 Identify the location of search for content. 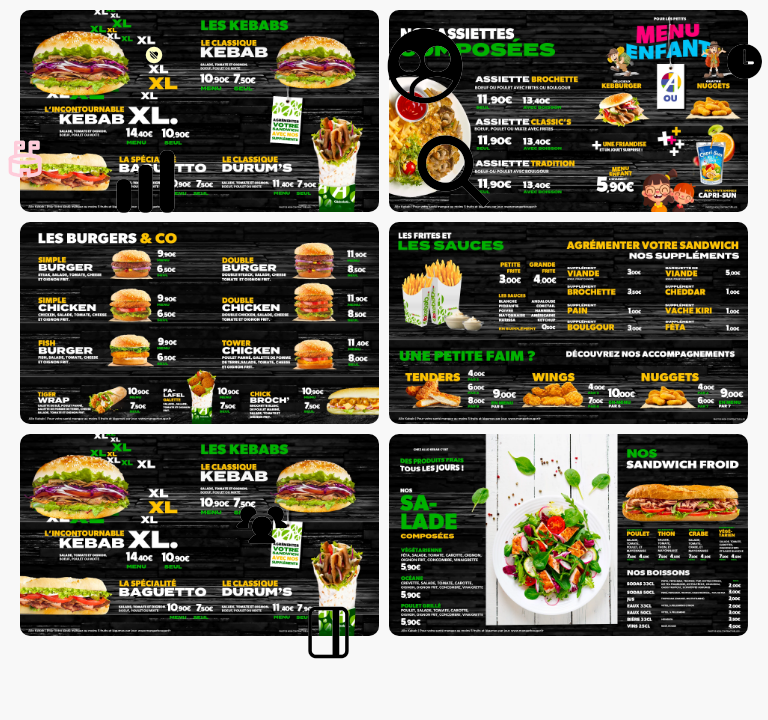
(453, 171).